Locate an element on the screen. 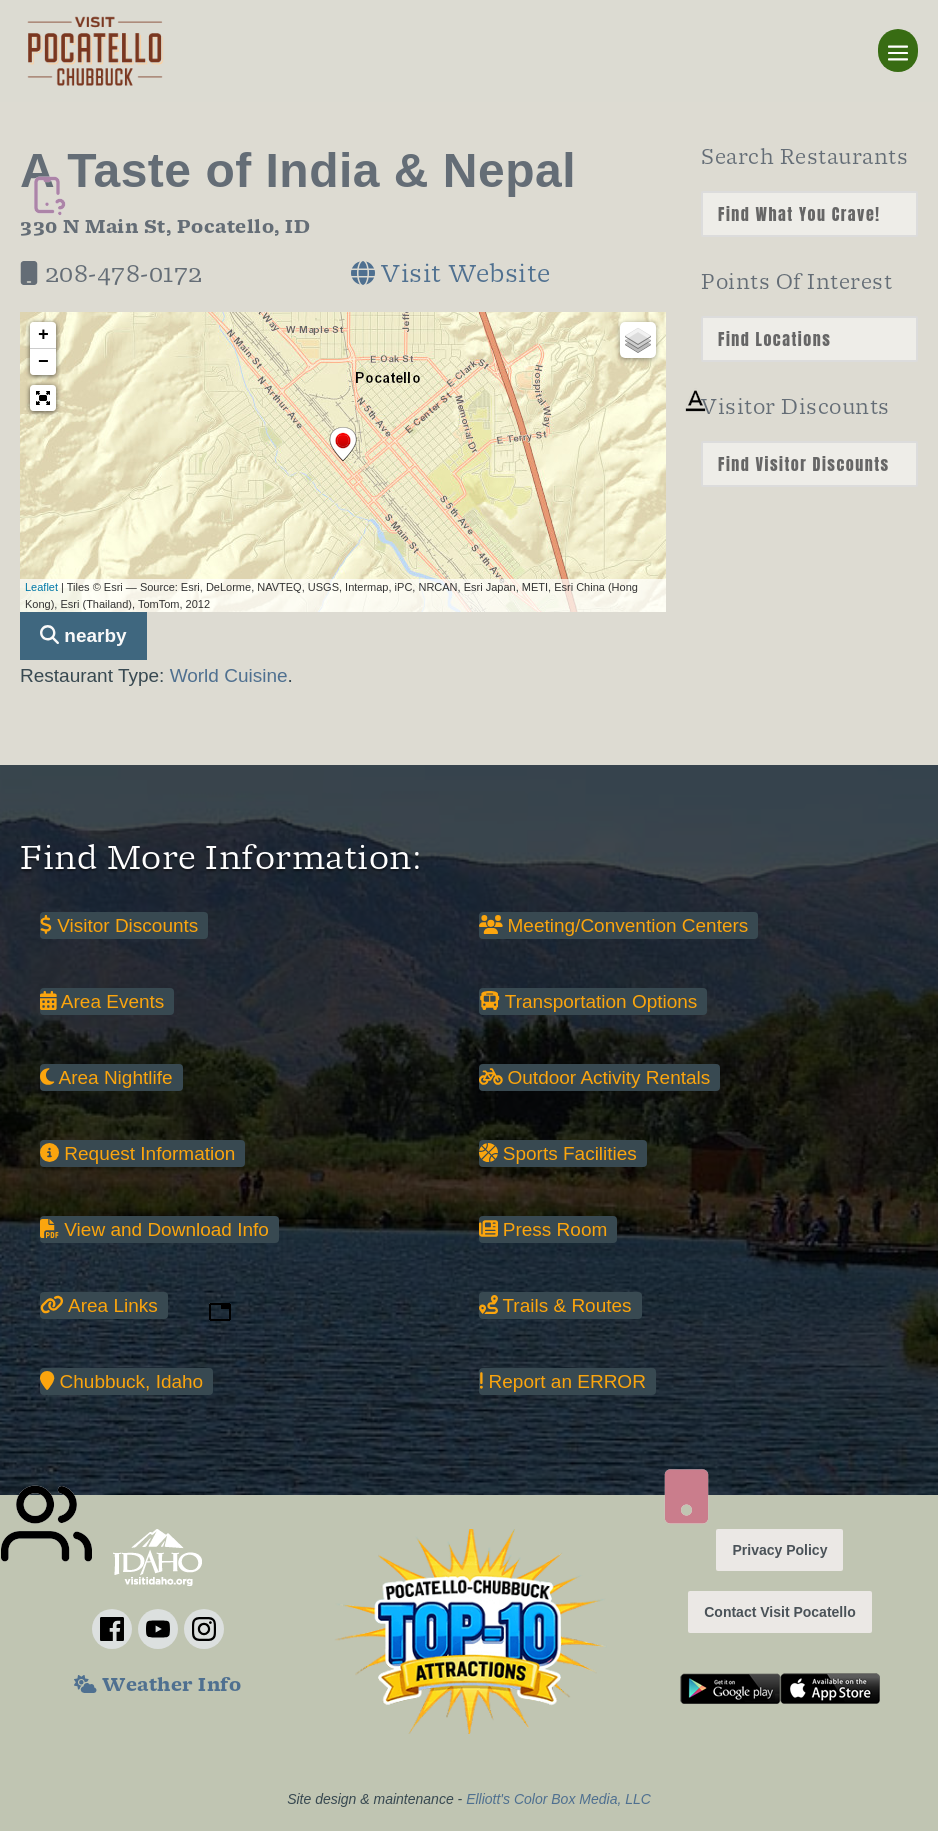 This screenshot has width=938, height=1831. get help with mobile device settings is located at coordinates (47, 195).